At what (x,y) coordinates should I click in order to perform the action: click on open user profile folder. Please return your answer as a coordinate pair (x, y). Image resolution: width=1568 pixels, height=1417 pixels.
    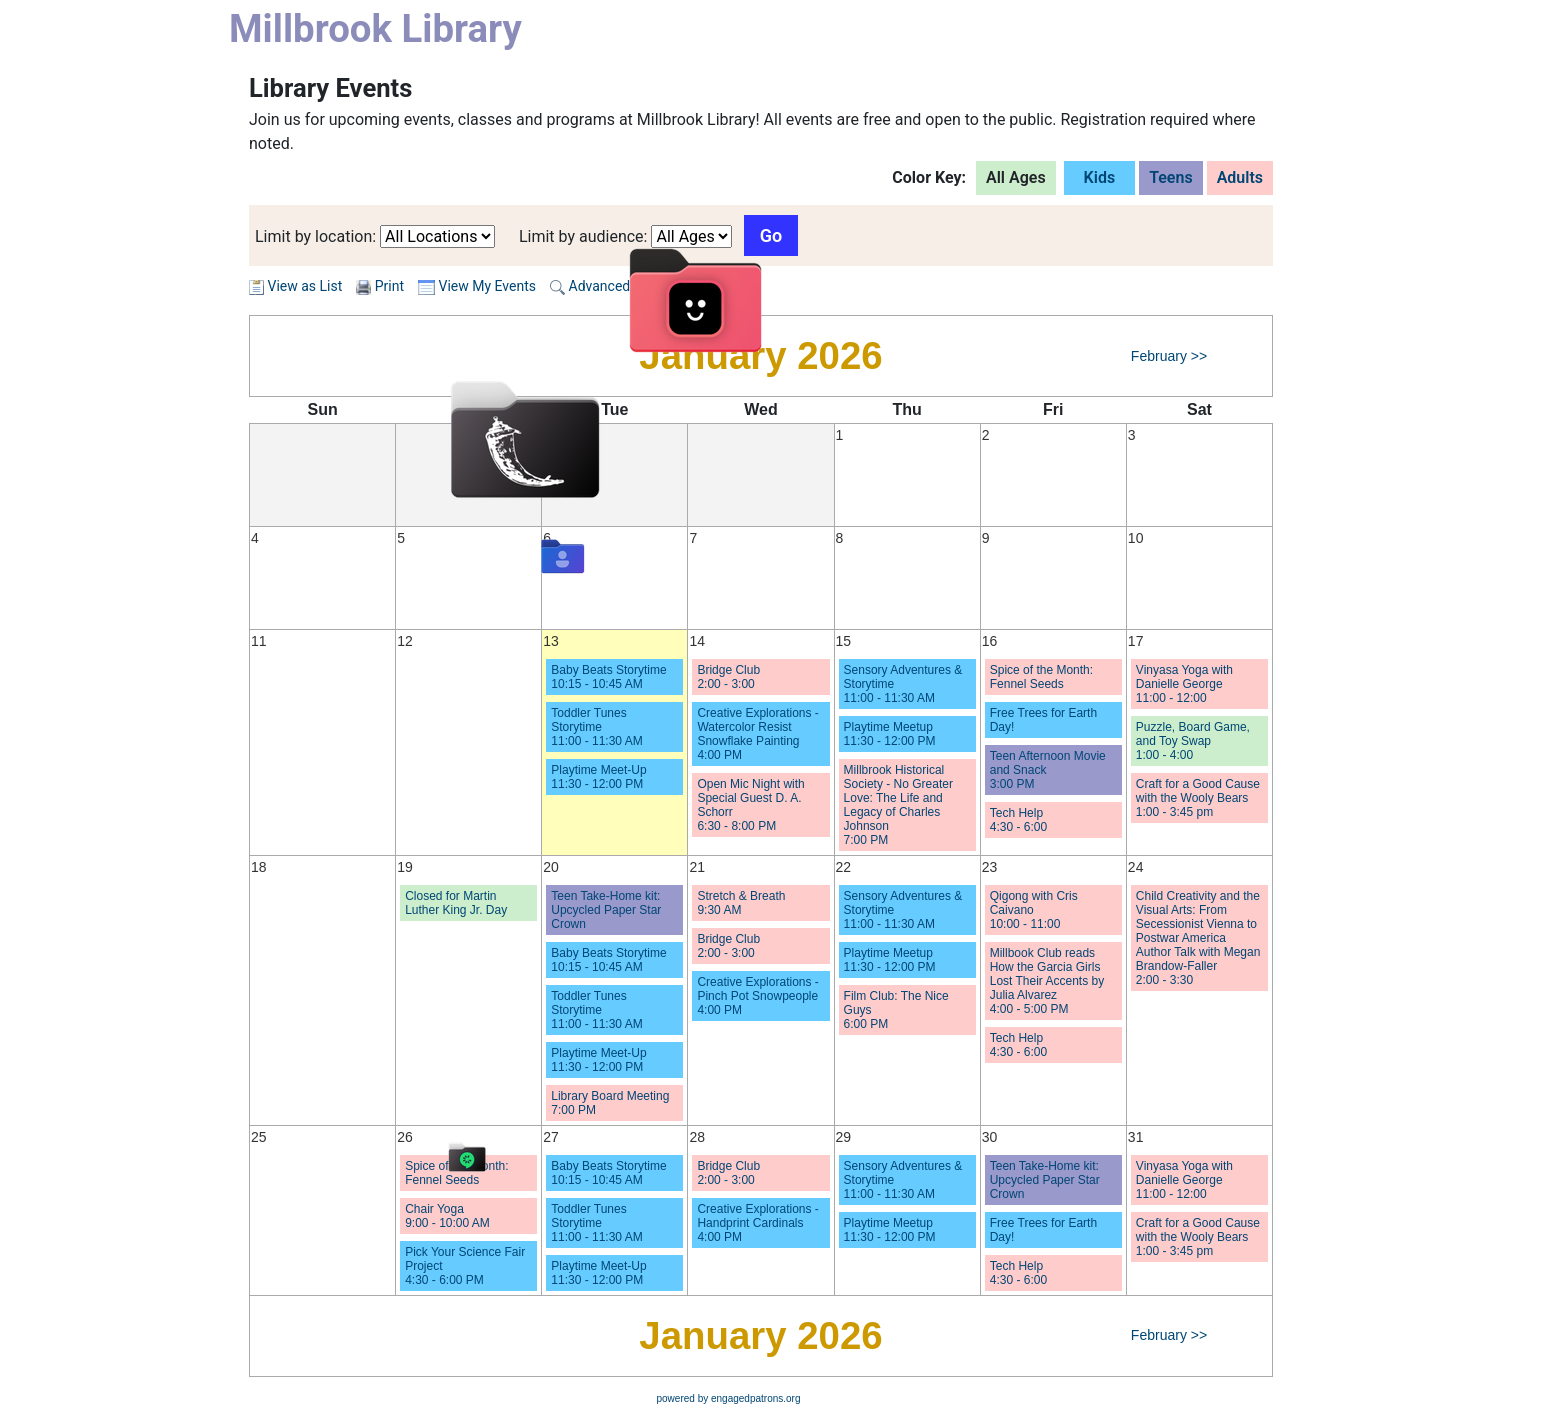
    Looking at the image, I should click on (562, 557).